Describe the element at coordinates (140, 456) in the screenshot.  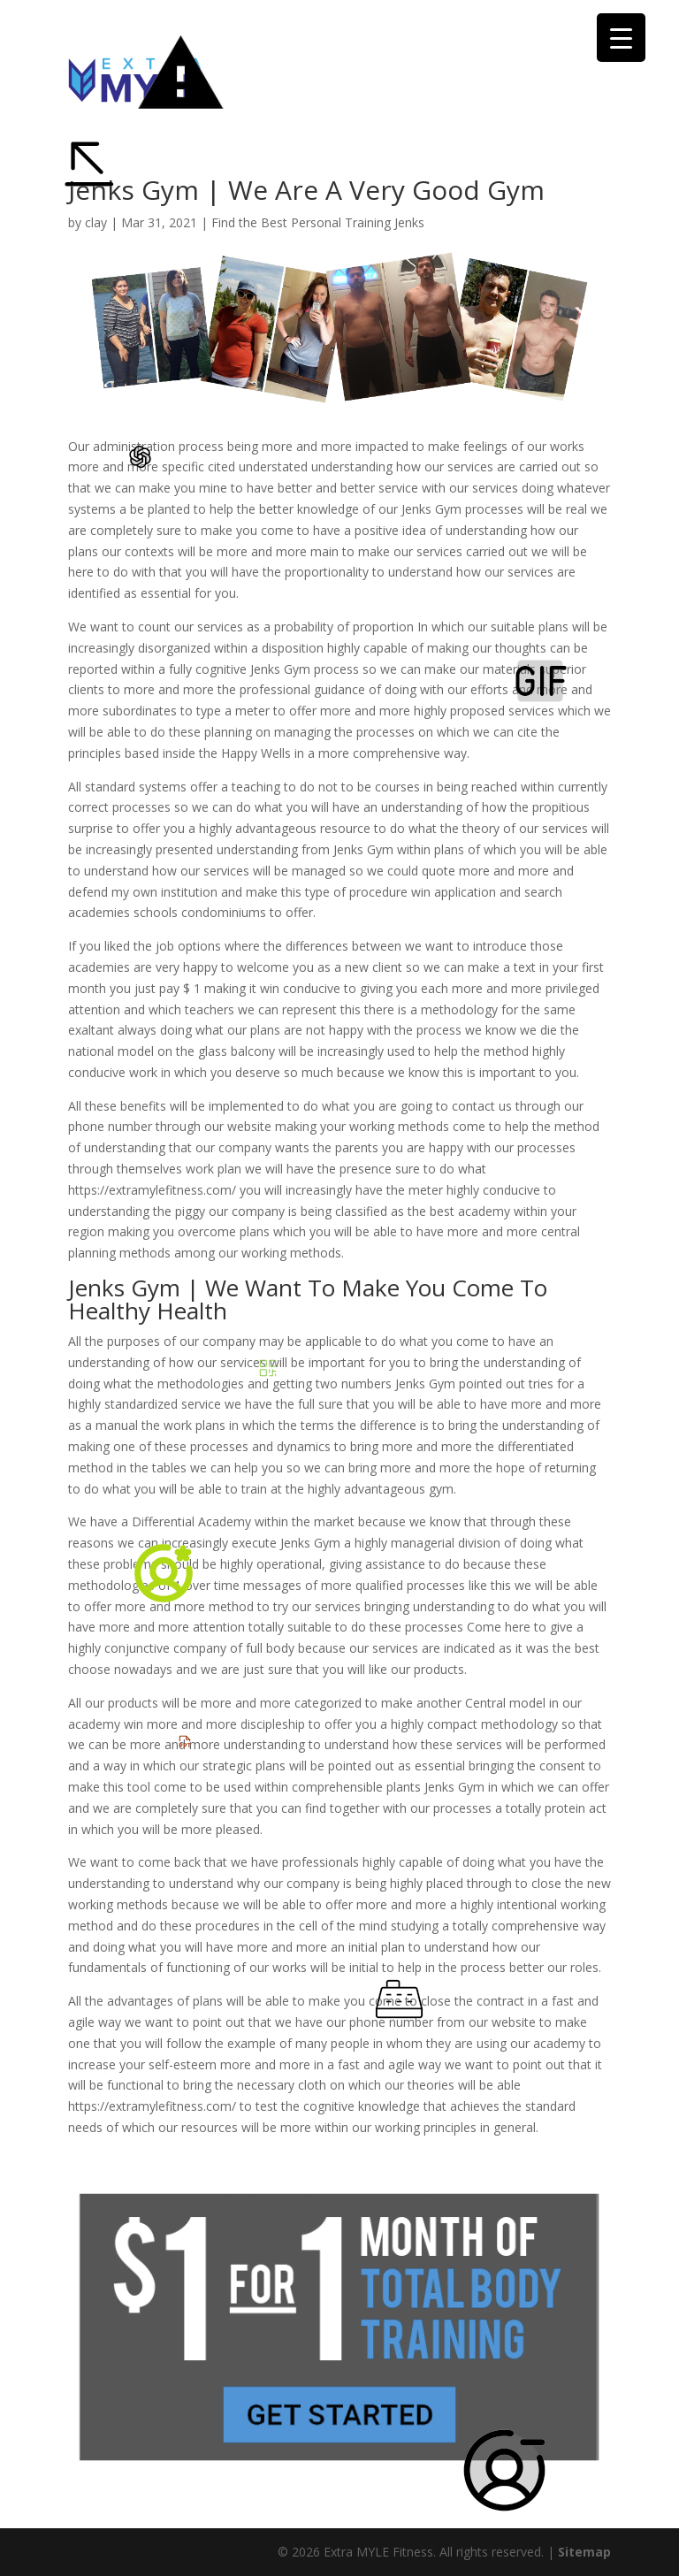
I see `access OpenAI services or ChatGPT` at that location.